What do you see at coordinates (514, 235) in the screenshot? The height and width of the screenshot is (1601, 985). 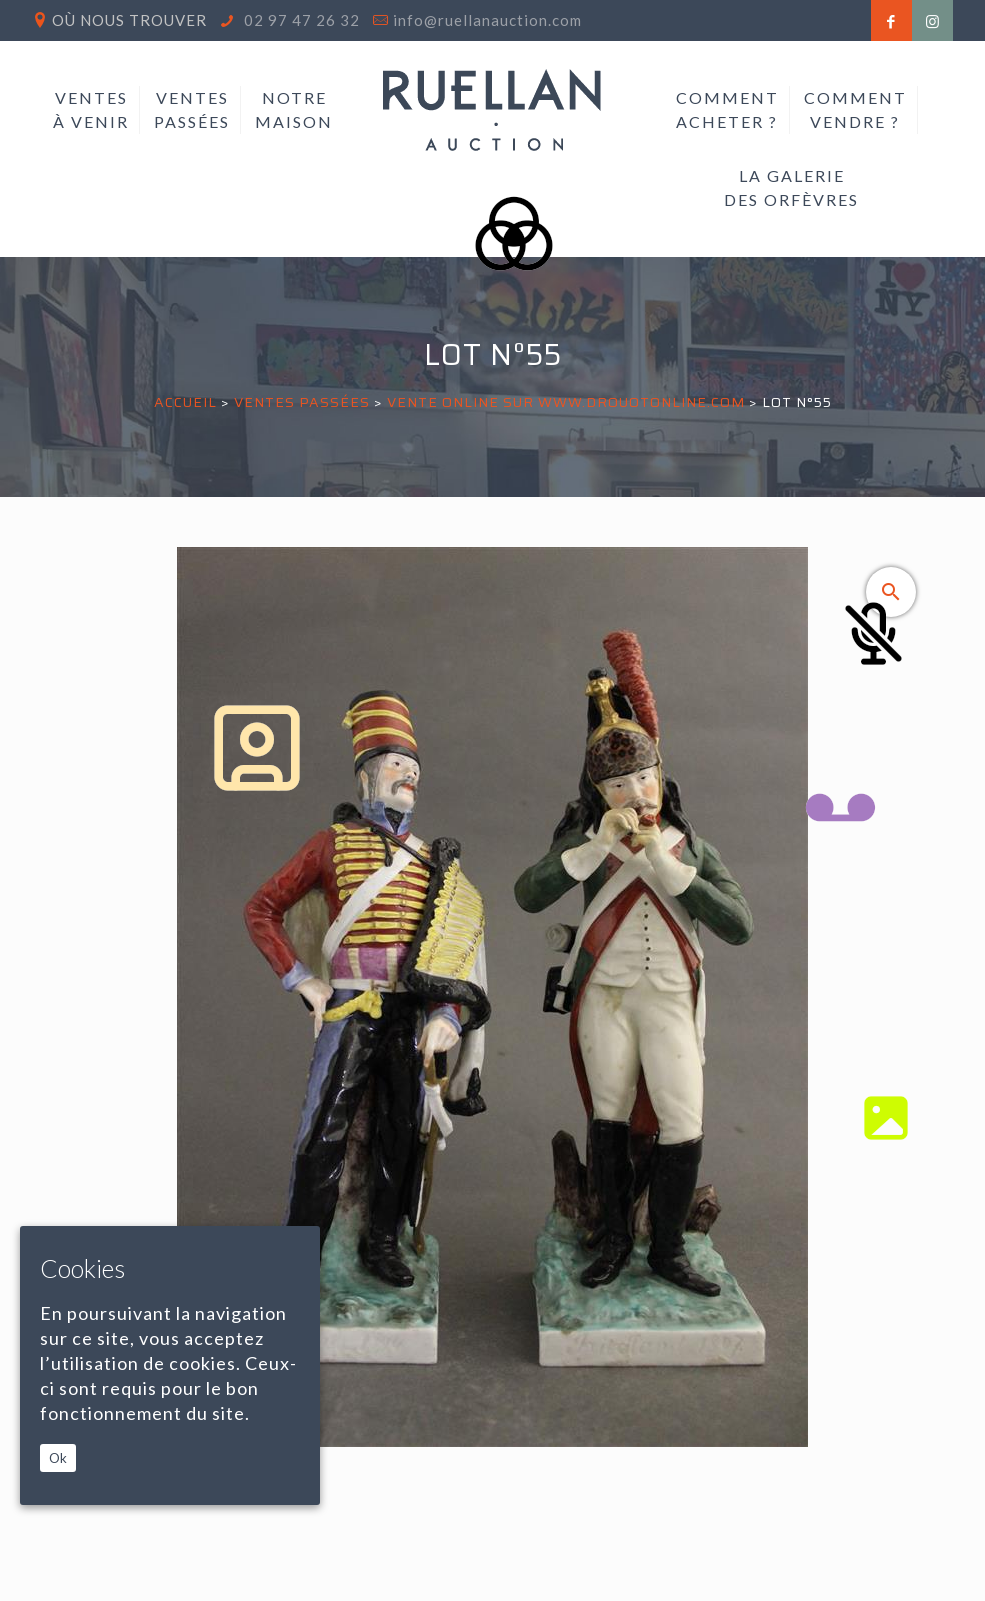 I see `shows overlapping or intersecting data sets` at bounding box center [514, 235].